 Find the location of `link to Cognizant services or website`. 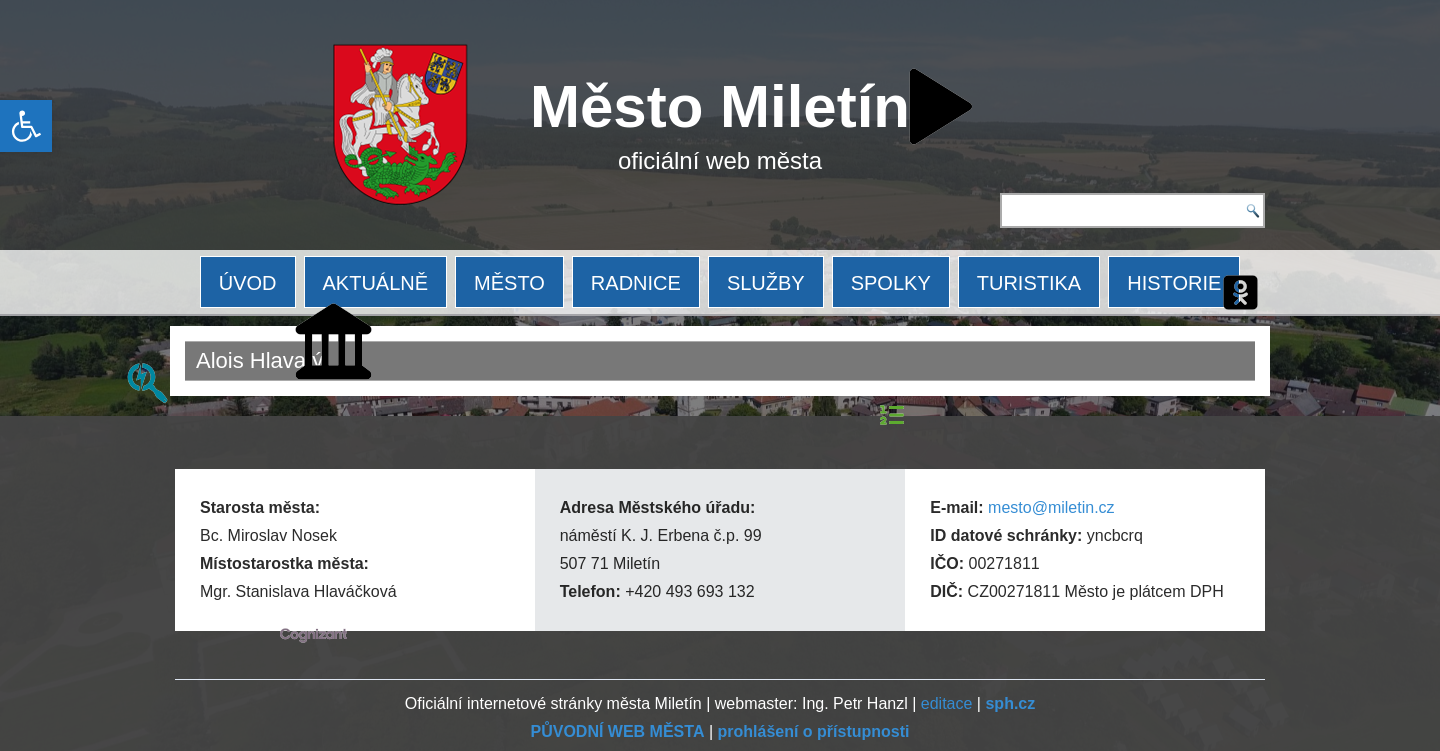

link to Cognizant services or website is located at coordinates (313, 635).